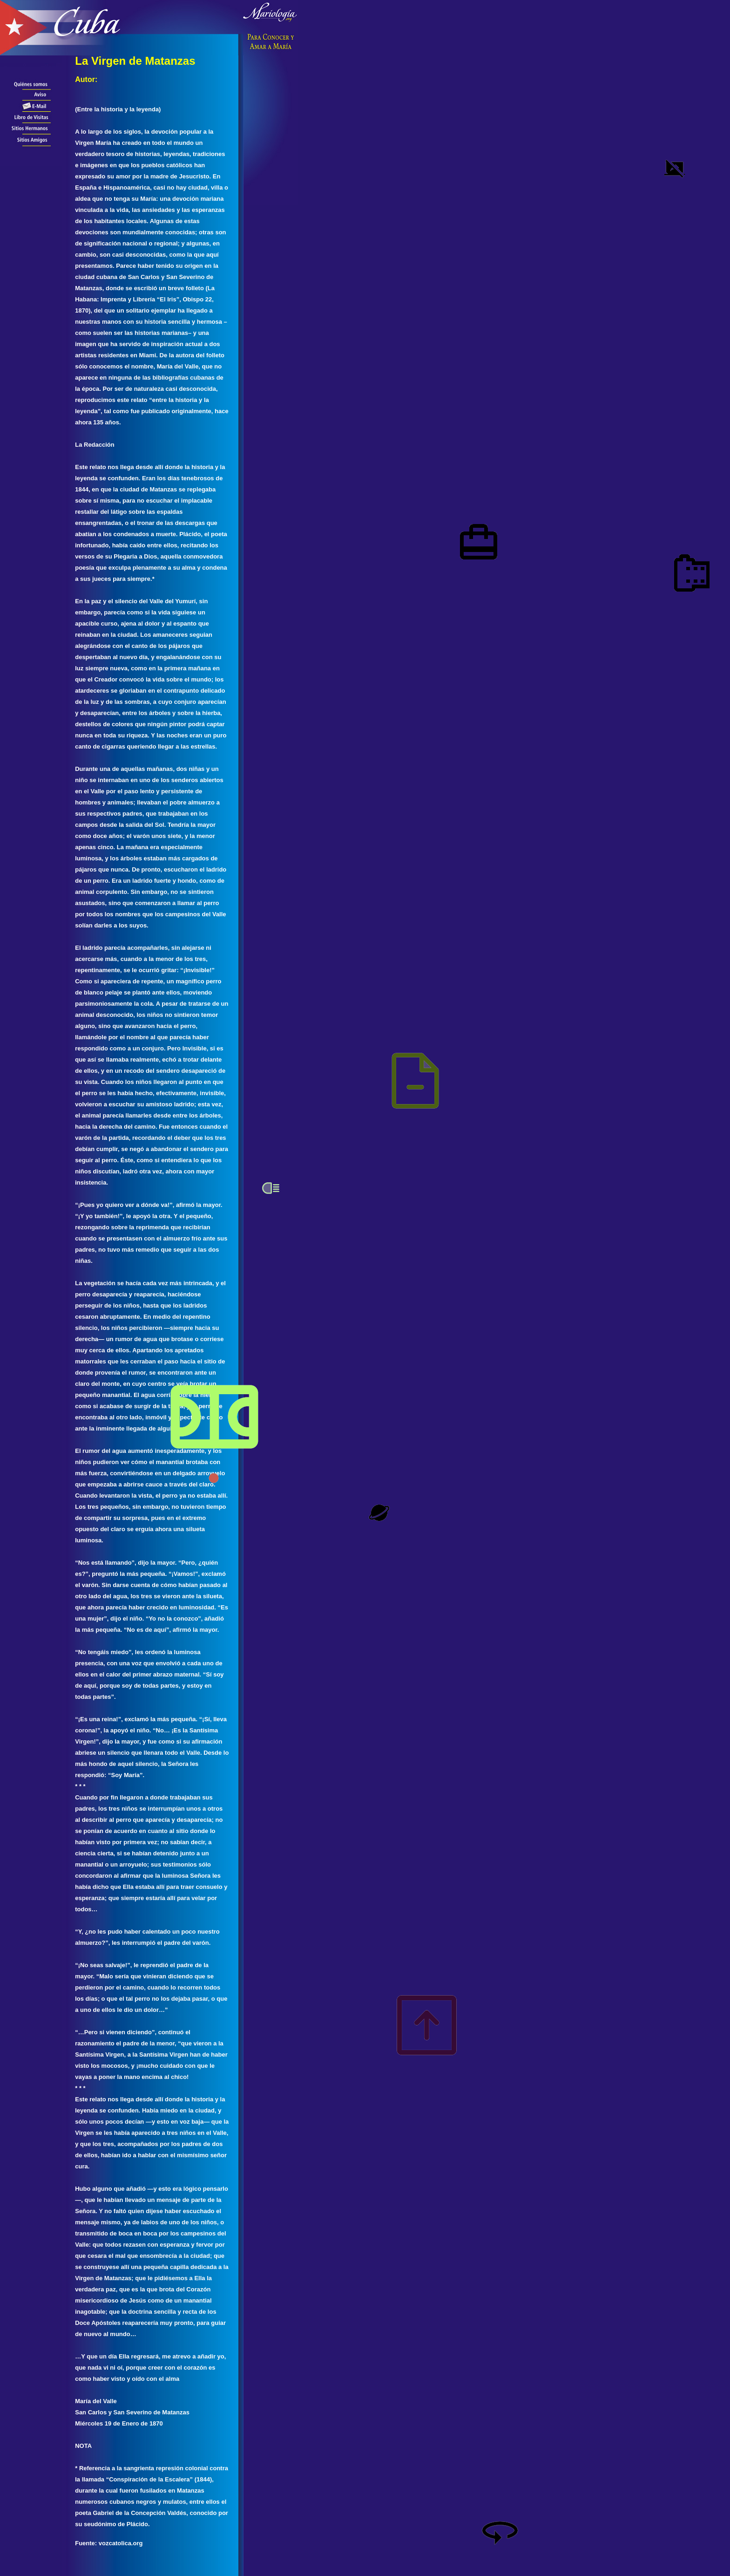  Describe the element at coordinates (426, 2025) in the screenshot. I see `upload a file or content` at that location.